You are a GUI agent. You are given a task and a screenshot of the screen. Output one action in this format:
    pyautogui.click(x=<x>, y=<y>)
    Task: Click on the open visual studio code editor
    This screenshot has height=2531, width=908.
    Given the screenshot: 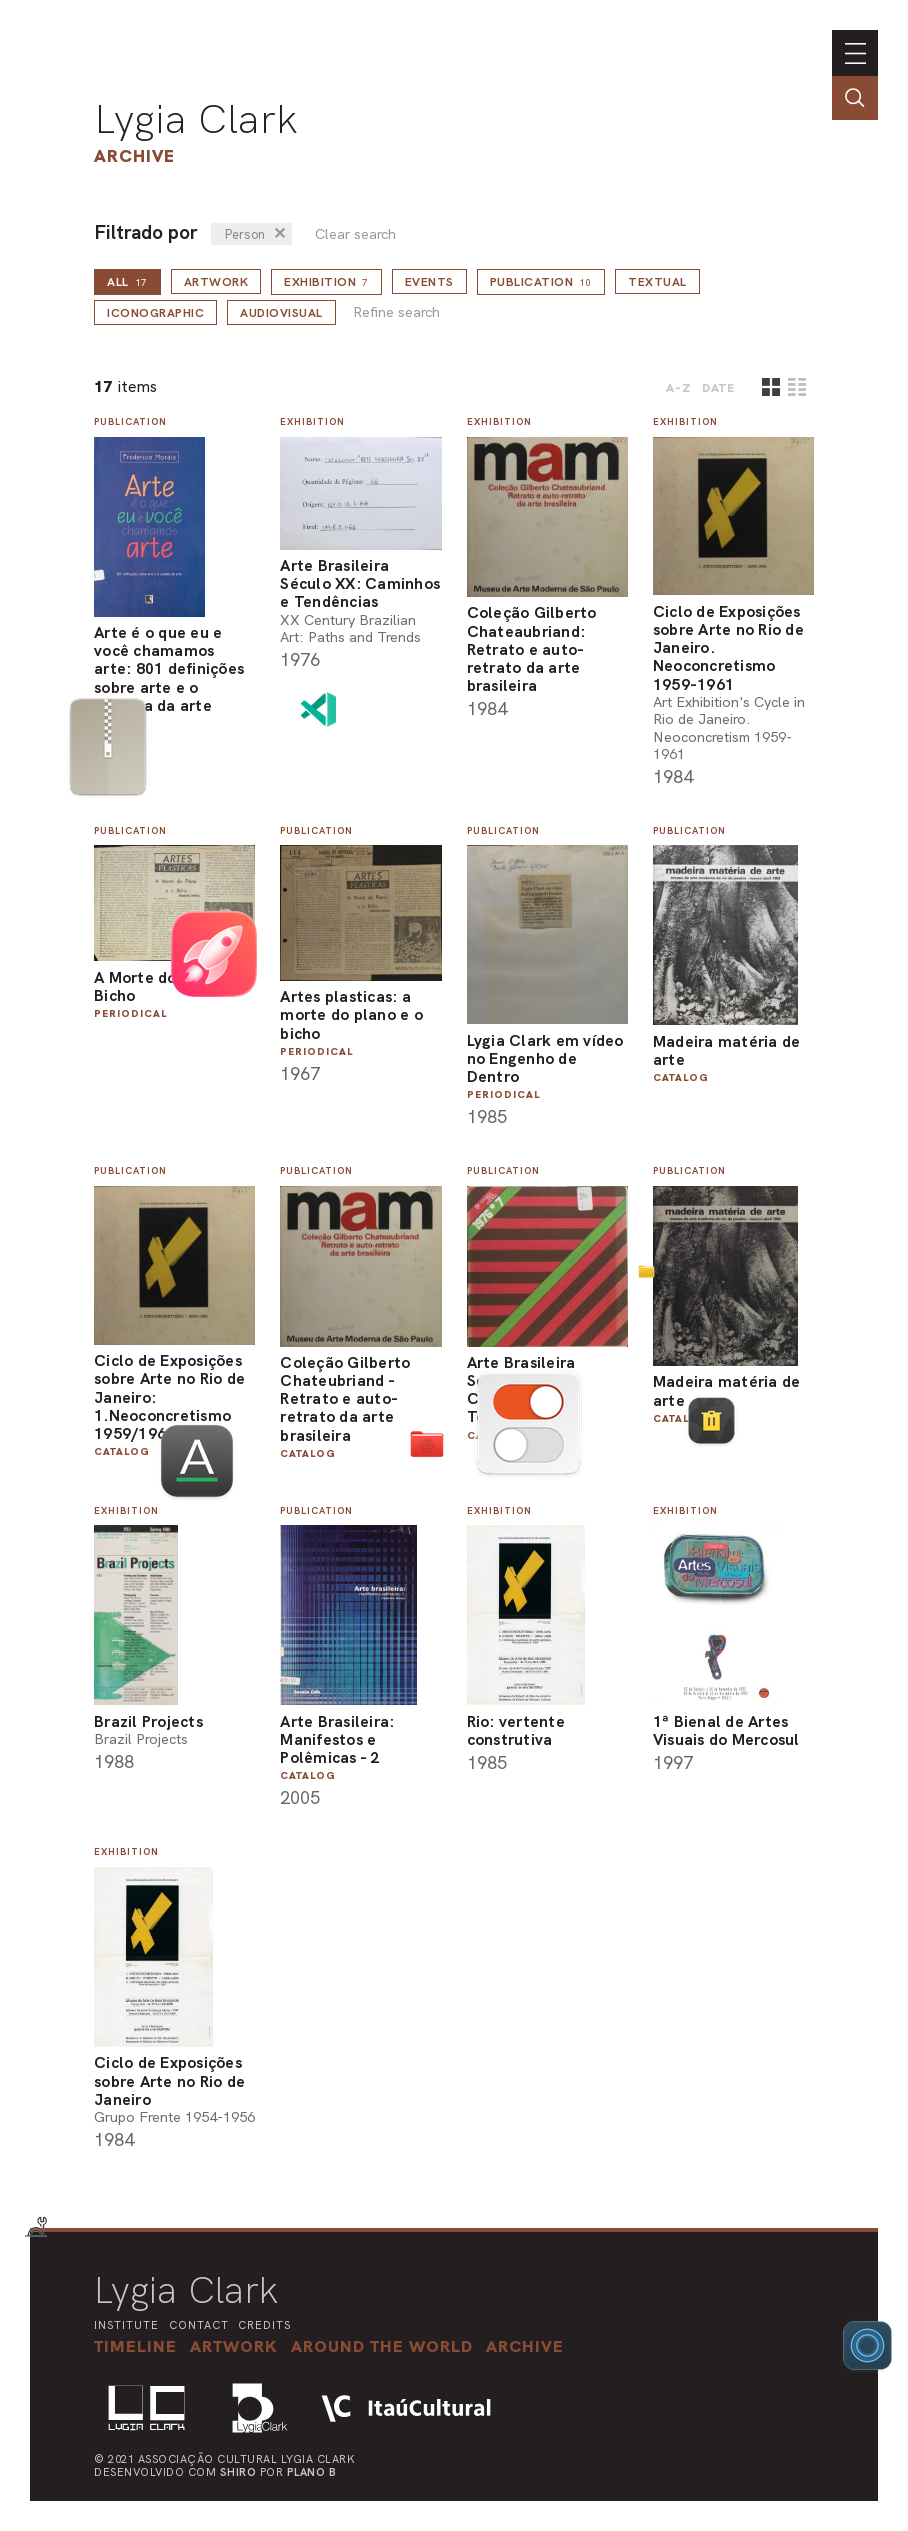 What is the action you would take?
    pyautogui.click(x=318, y=709)
    